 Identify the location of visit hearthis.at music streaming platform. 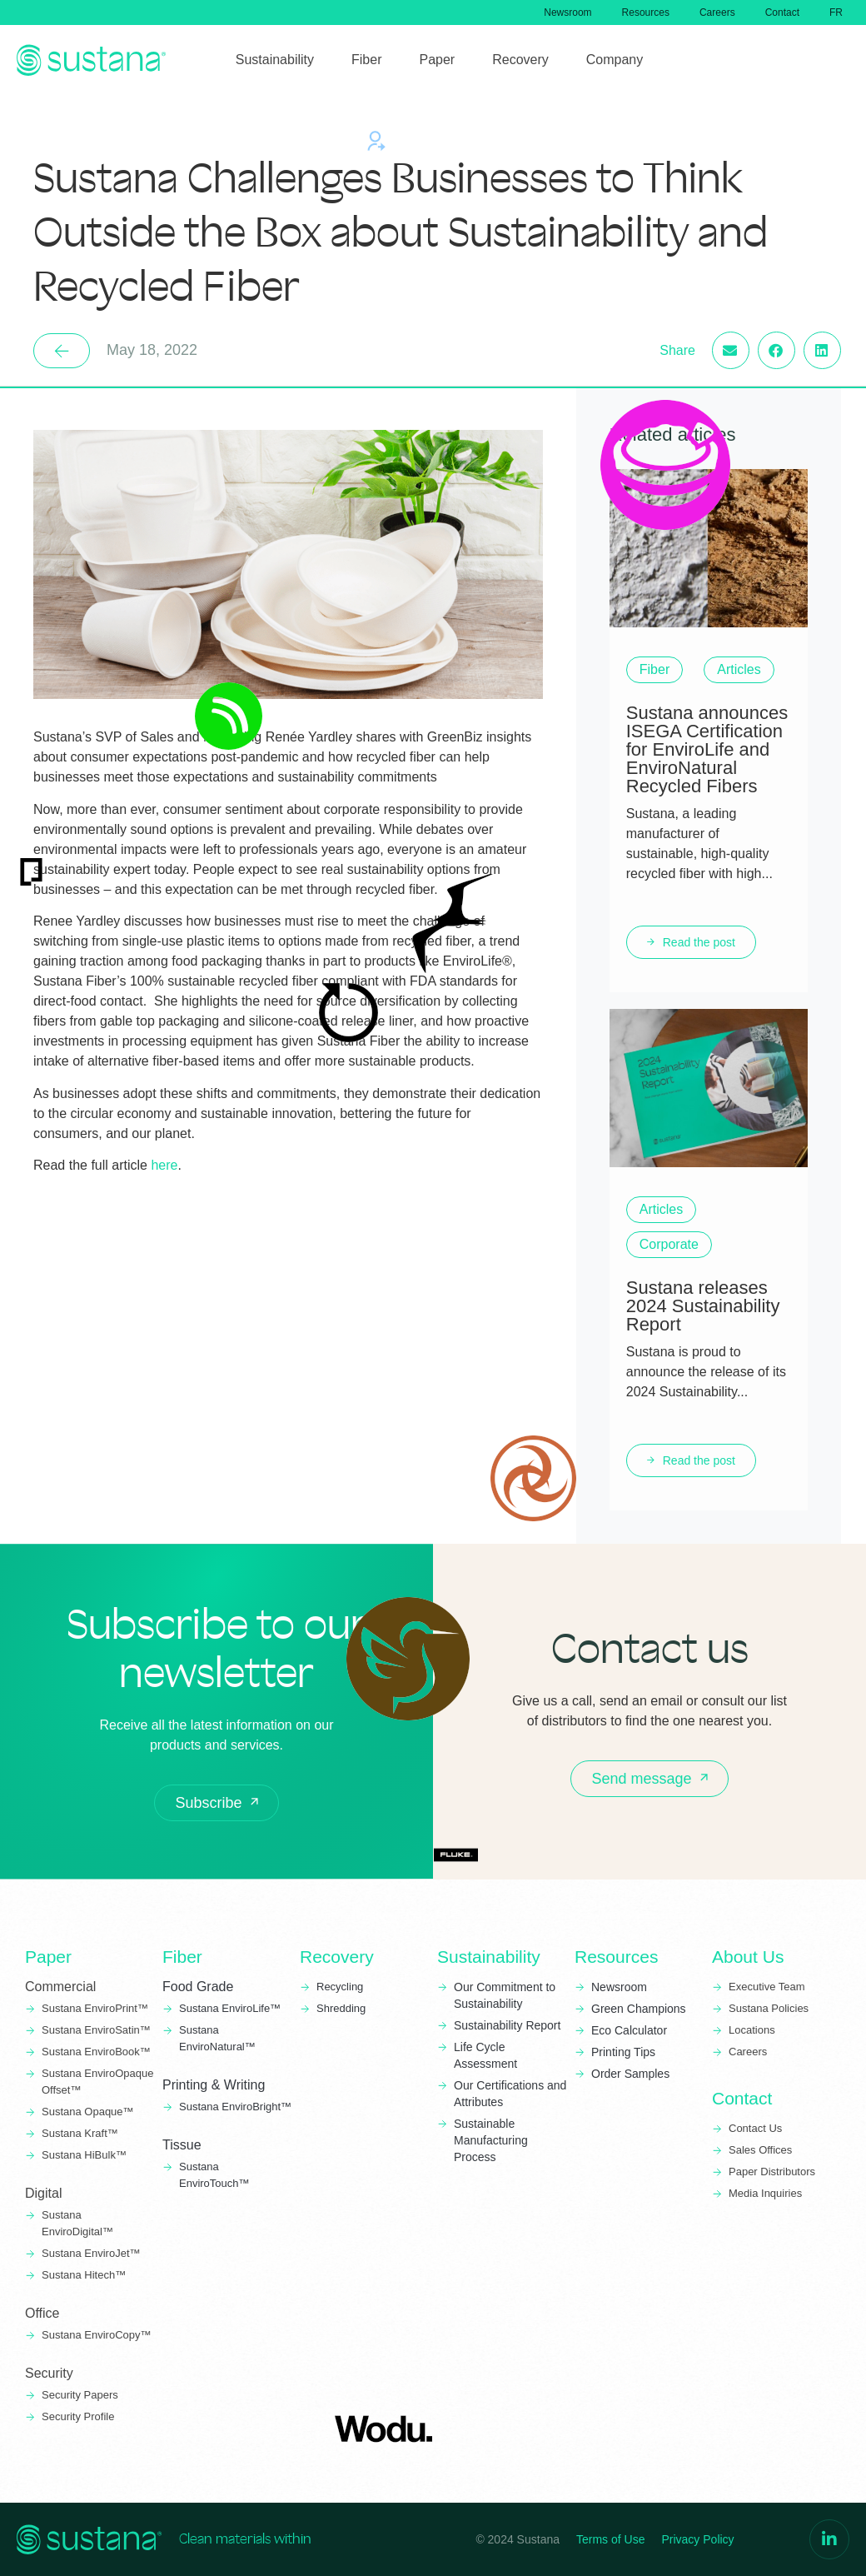
(228, 716).